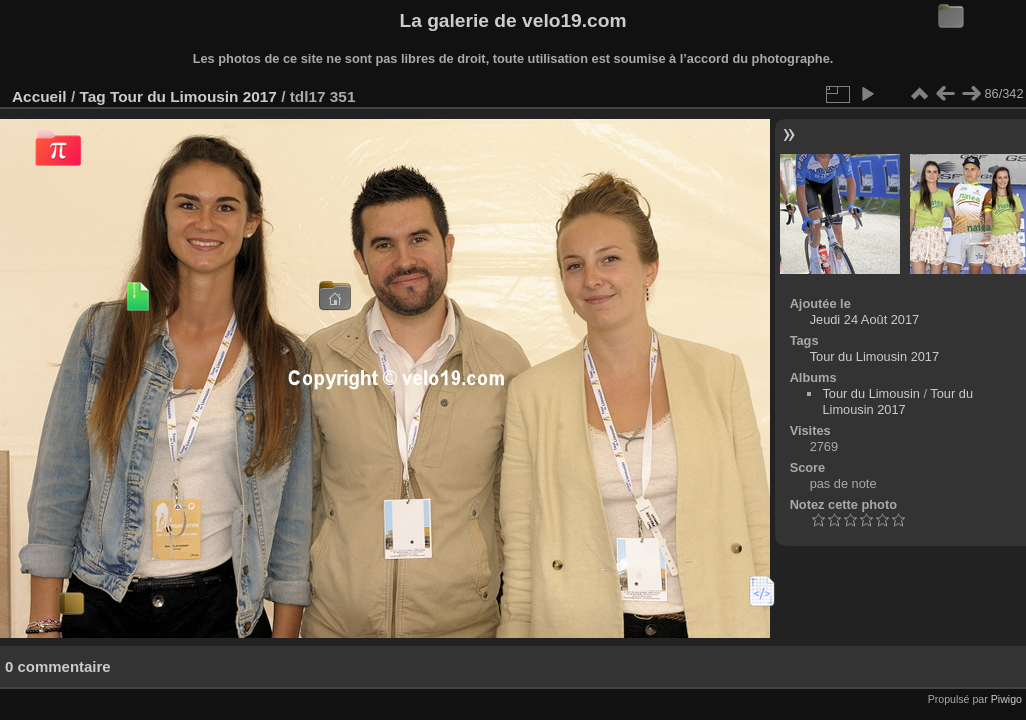 The height and width of the screenshot is (720, 1026). What do you see at coordinates (335, 295) in the screenshot?
I see `access your home folder` at bounding box center [335, 295].